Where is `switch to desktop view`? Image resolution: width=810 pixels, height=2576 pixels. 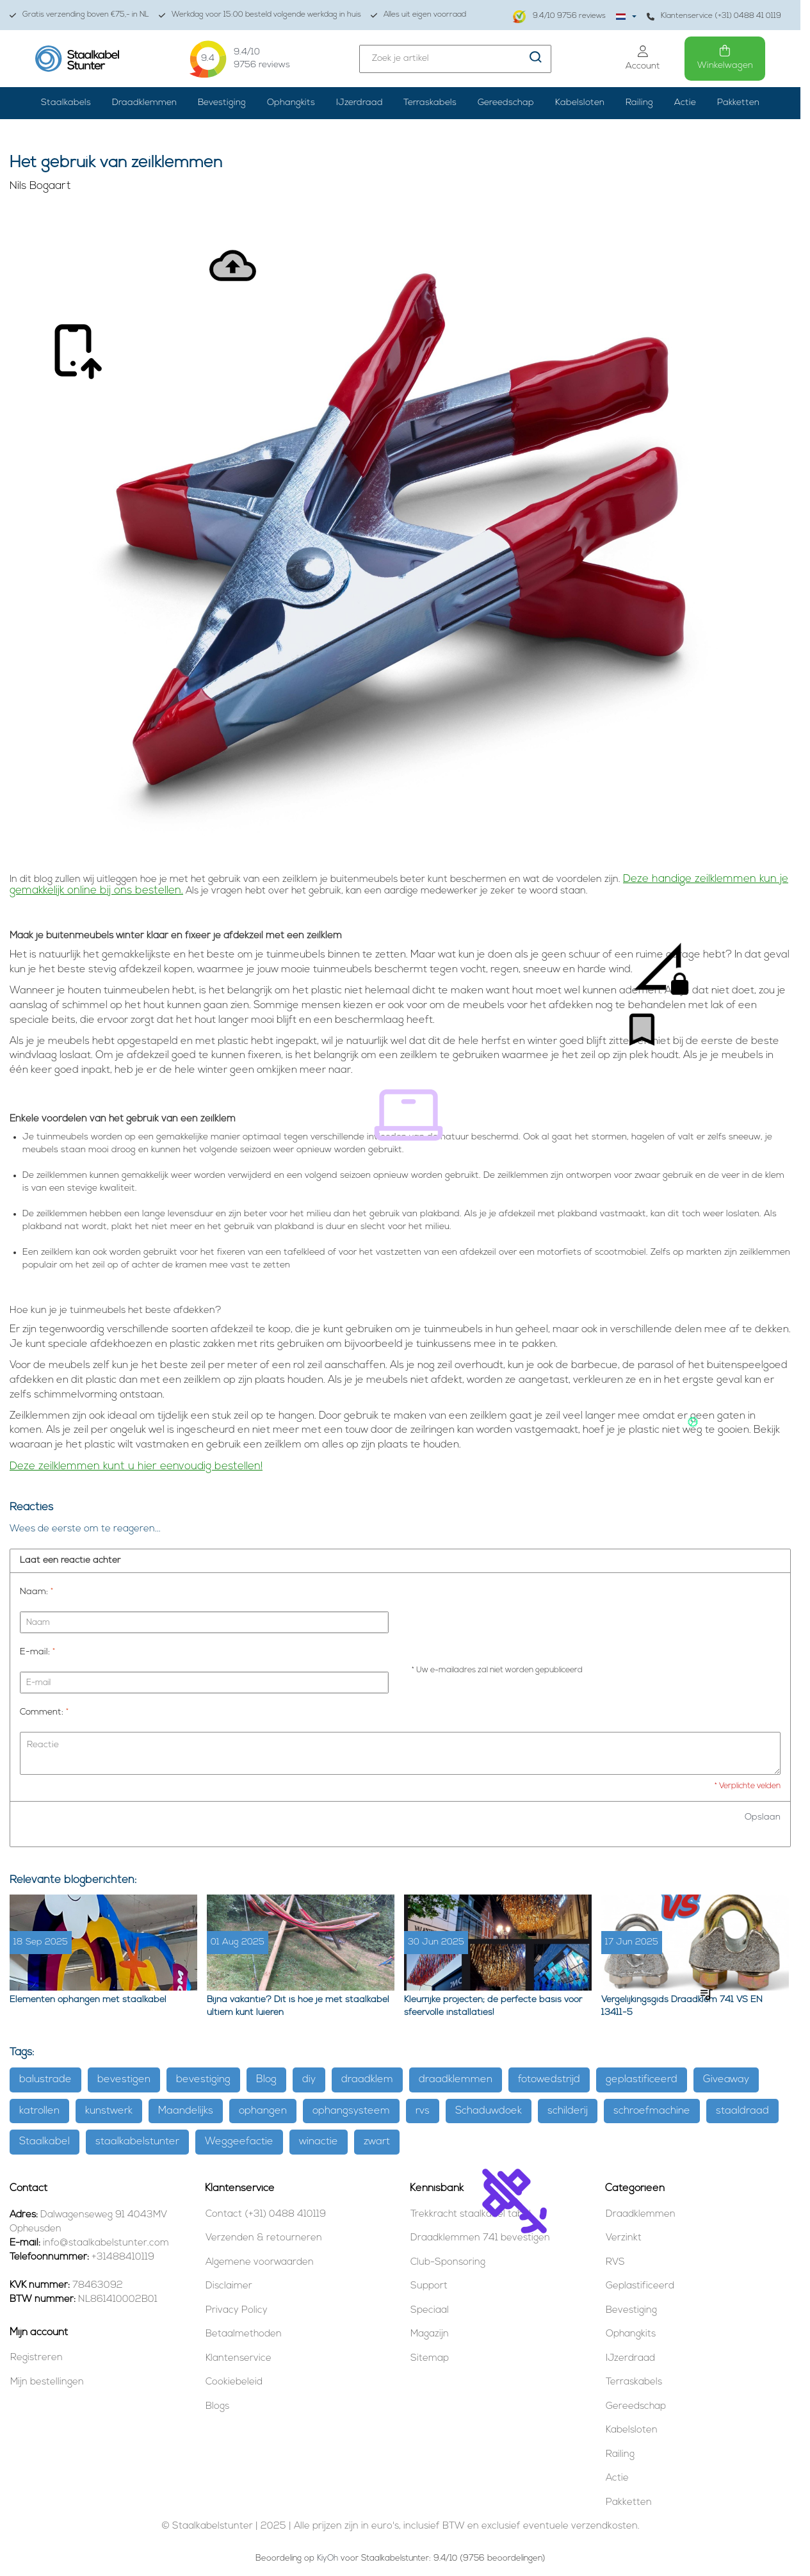
switch to desktop view is located at coordinates (409, 1114).